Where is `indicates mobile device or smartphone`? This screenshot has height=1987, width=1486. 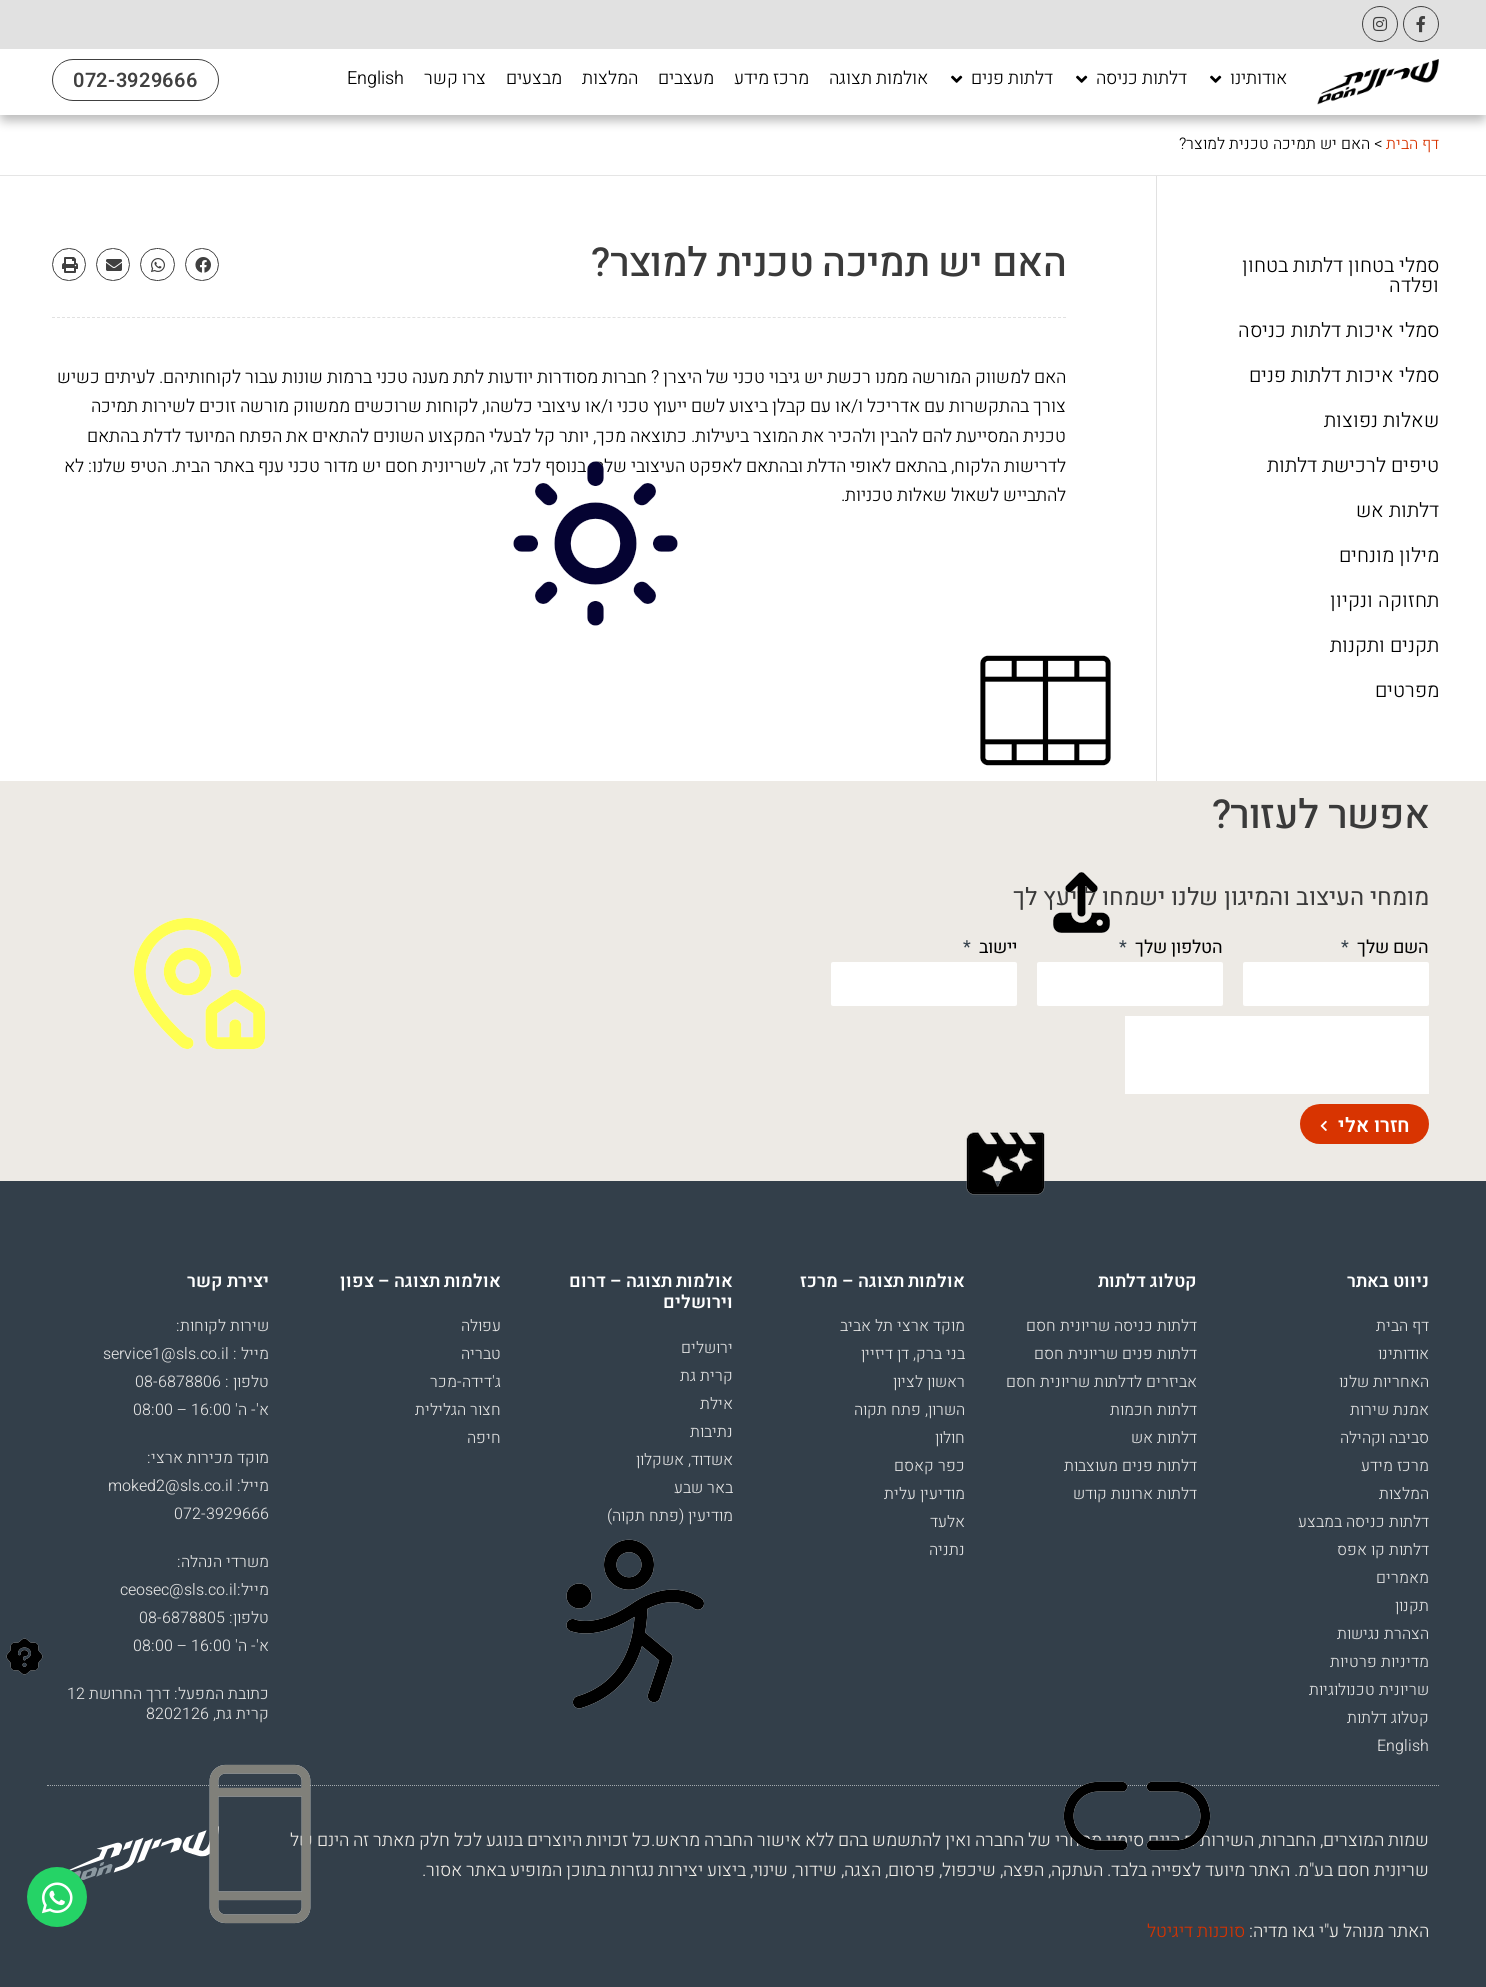 indicates mobile device or smartphone is located at coordinates (260, 1844).